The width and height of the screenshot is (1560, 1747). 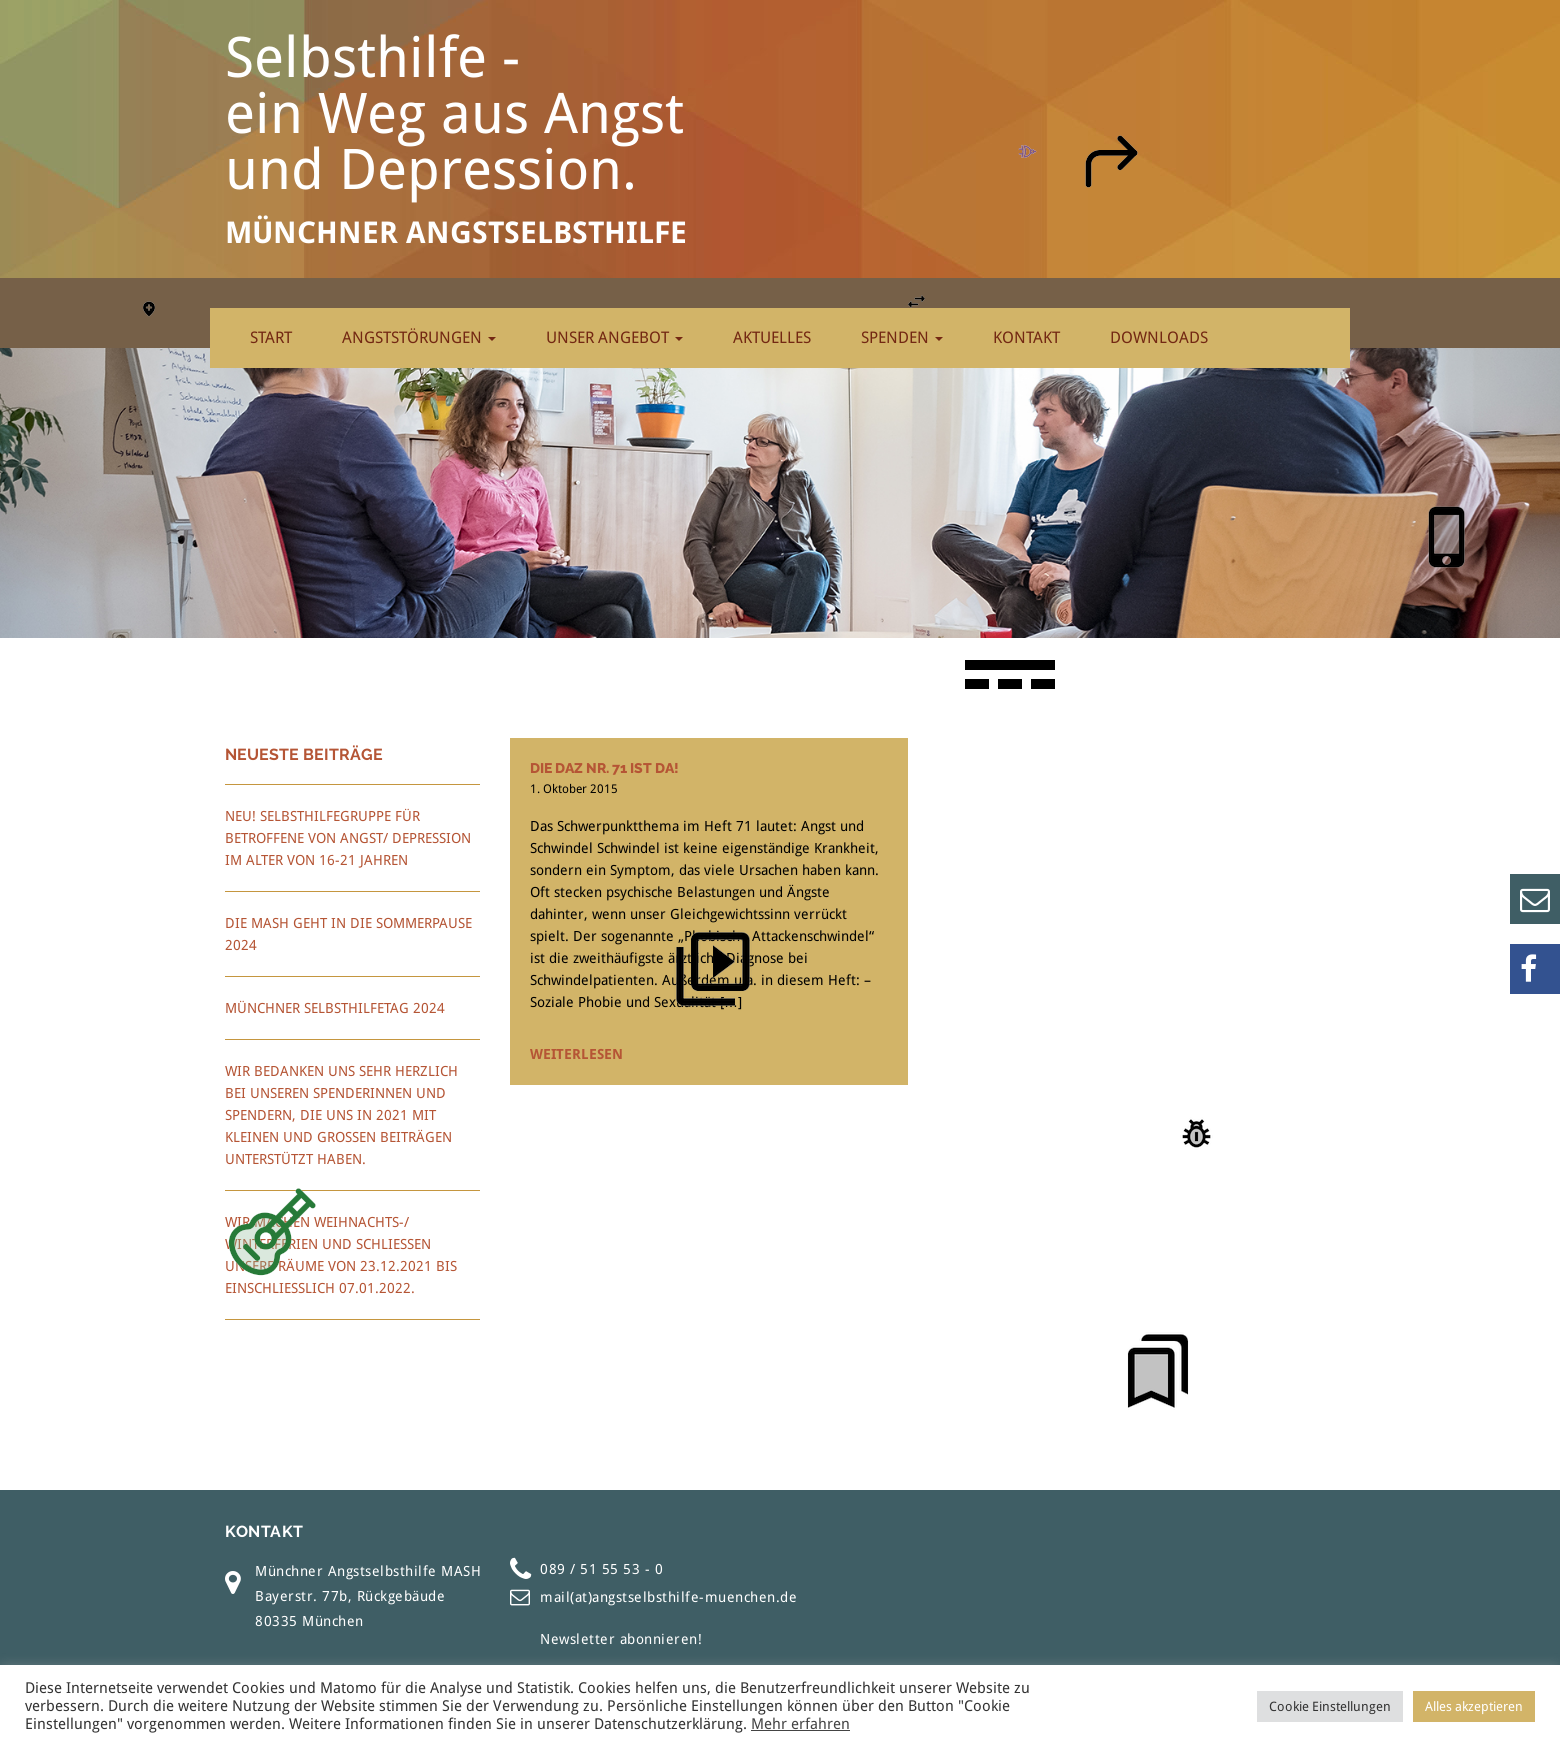 I want to click on hardware power input or connector port, so click(x=1012, y=674).